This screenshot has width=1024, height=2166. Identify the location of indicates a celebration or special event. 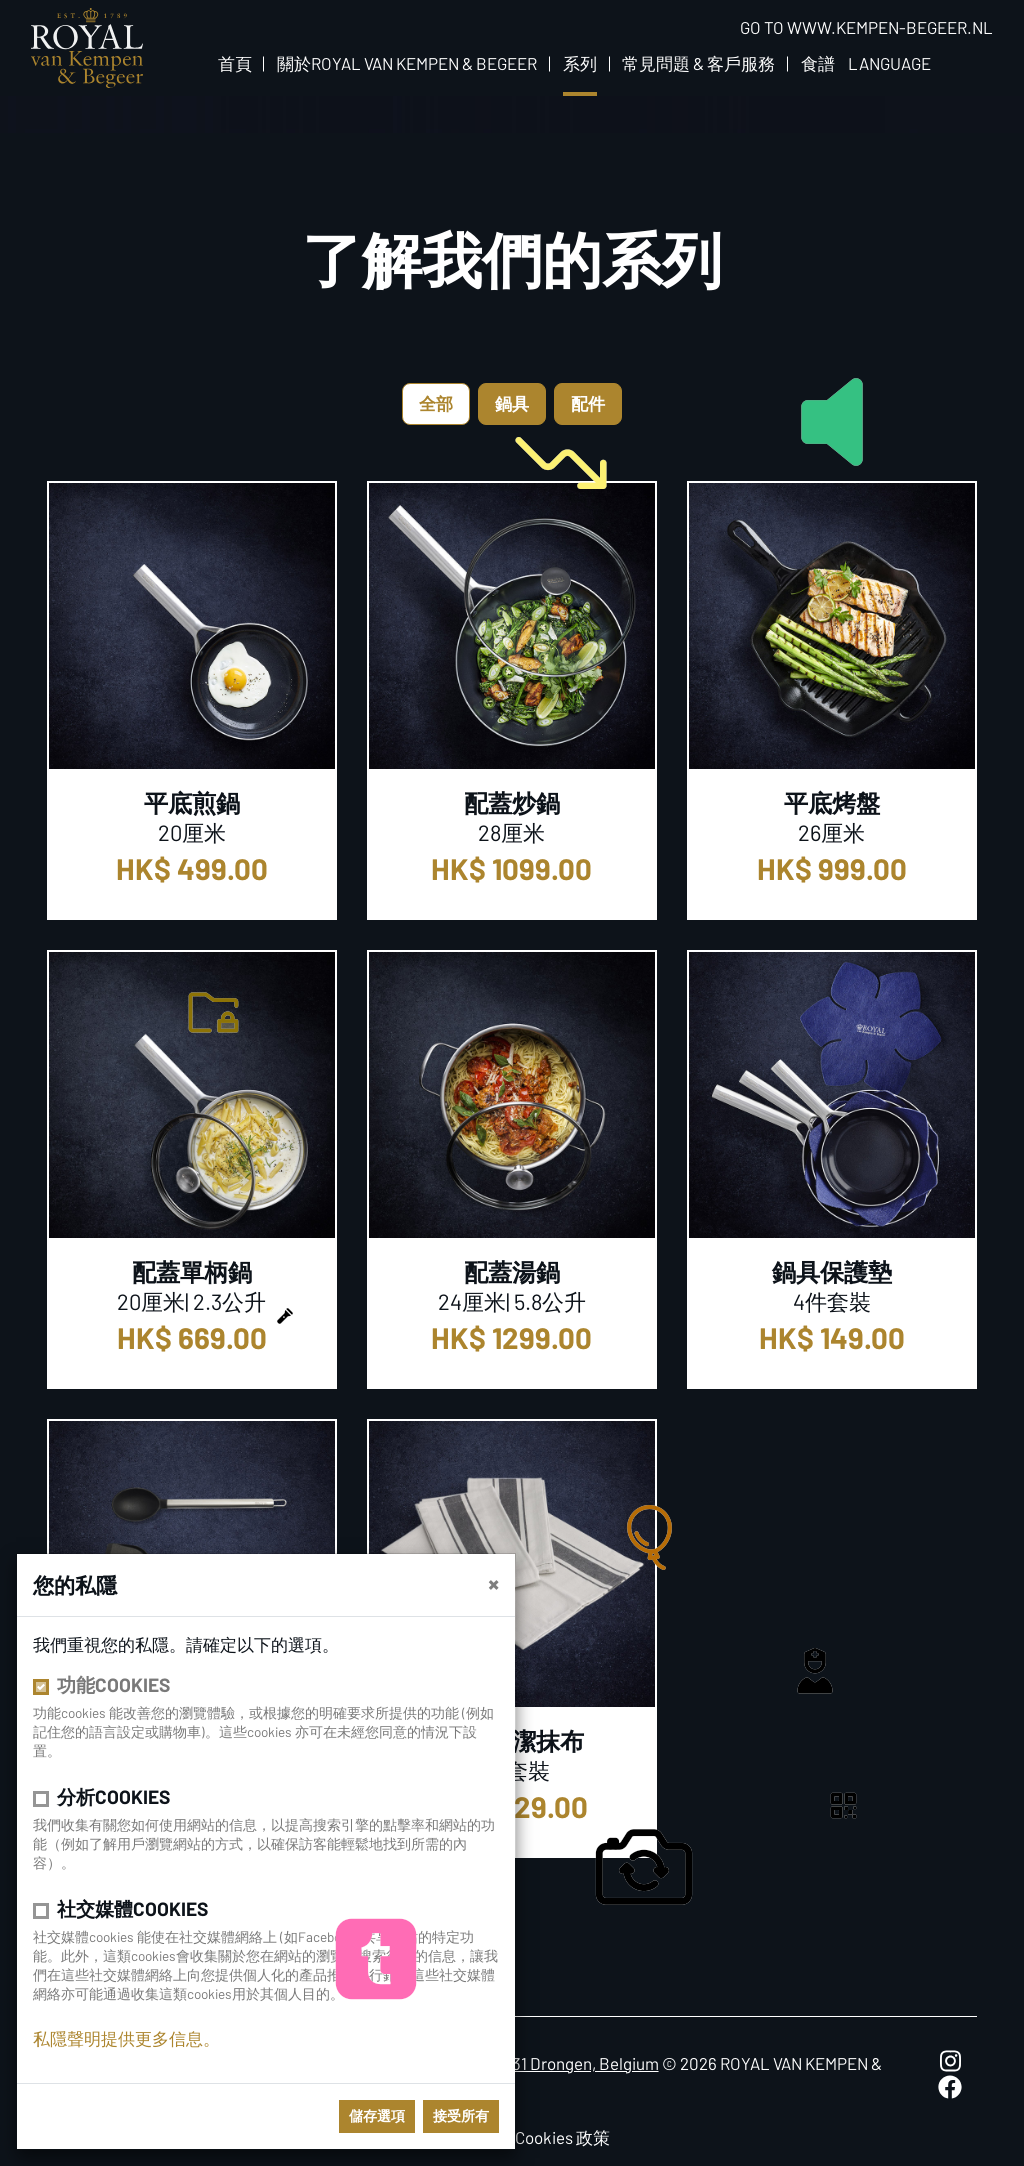
(649, 1537).